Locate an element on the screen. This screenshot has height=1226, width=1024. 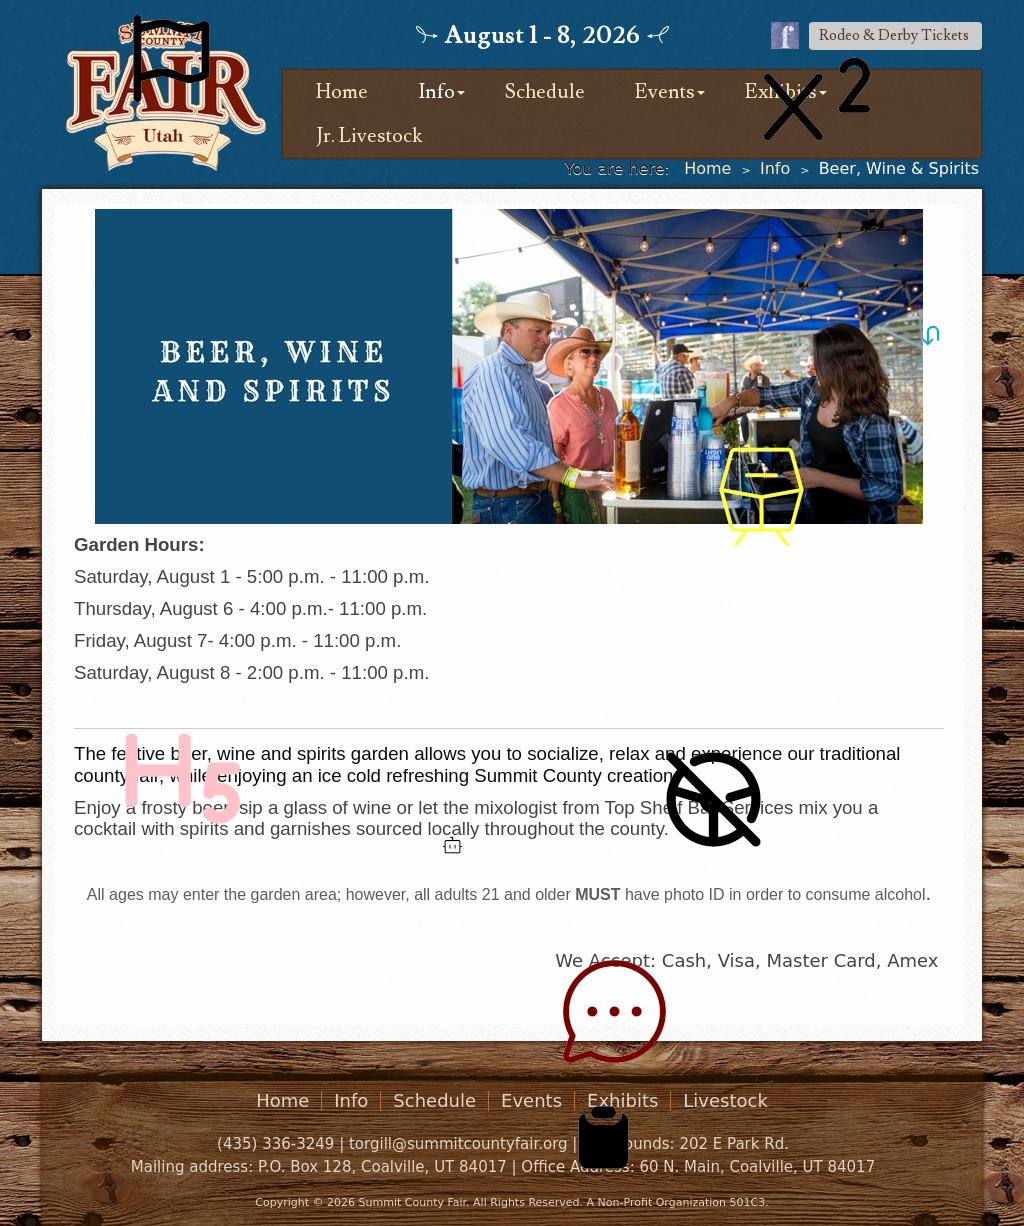
view dependabot alerts and automated dependency updates is located at coordinates (452, 845).